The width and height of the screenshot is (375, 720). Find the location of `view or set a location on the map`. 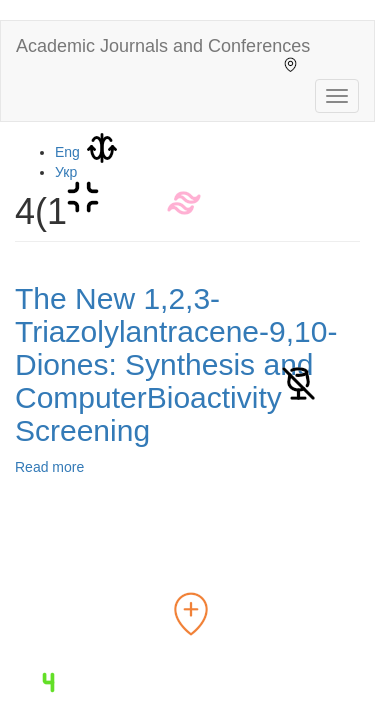

view or set a location on the map is located at coordinates (290, 64).